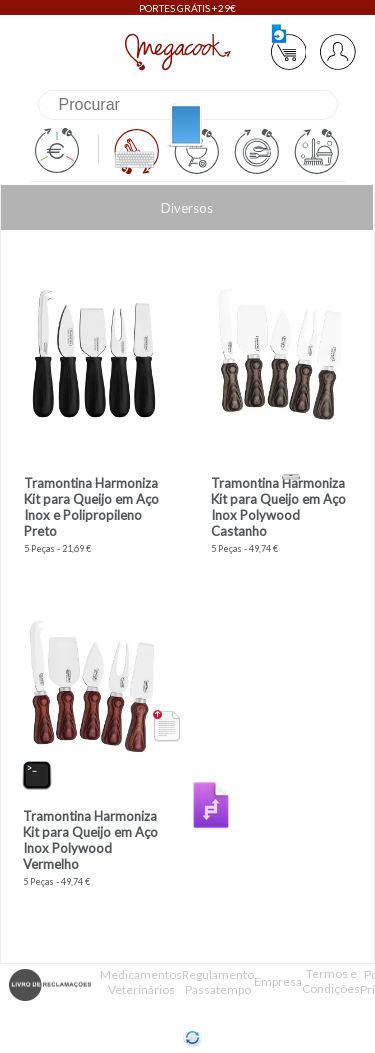 This screenshot has height=1053, width=375. Describe the element at coordinates (186, 125) in the screenshot. I see `iPad Pro with cellular connectivity` at that location.